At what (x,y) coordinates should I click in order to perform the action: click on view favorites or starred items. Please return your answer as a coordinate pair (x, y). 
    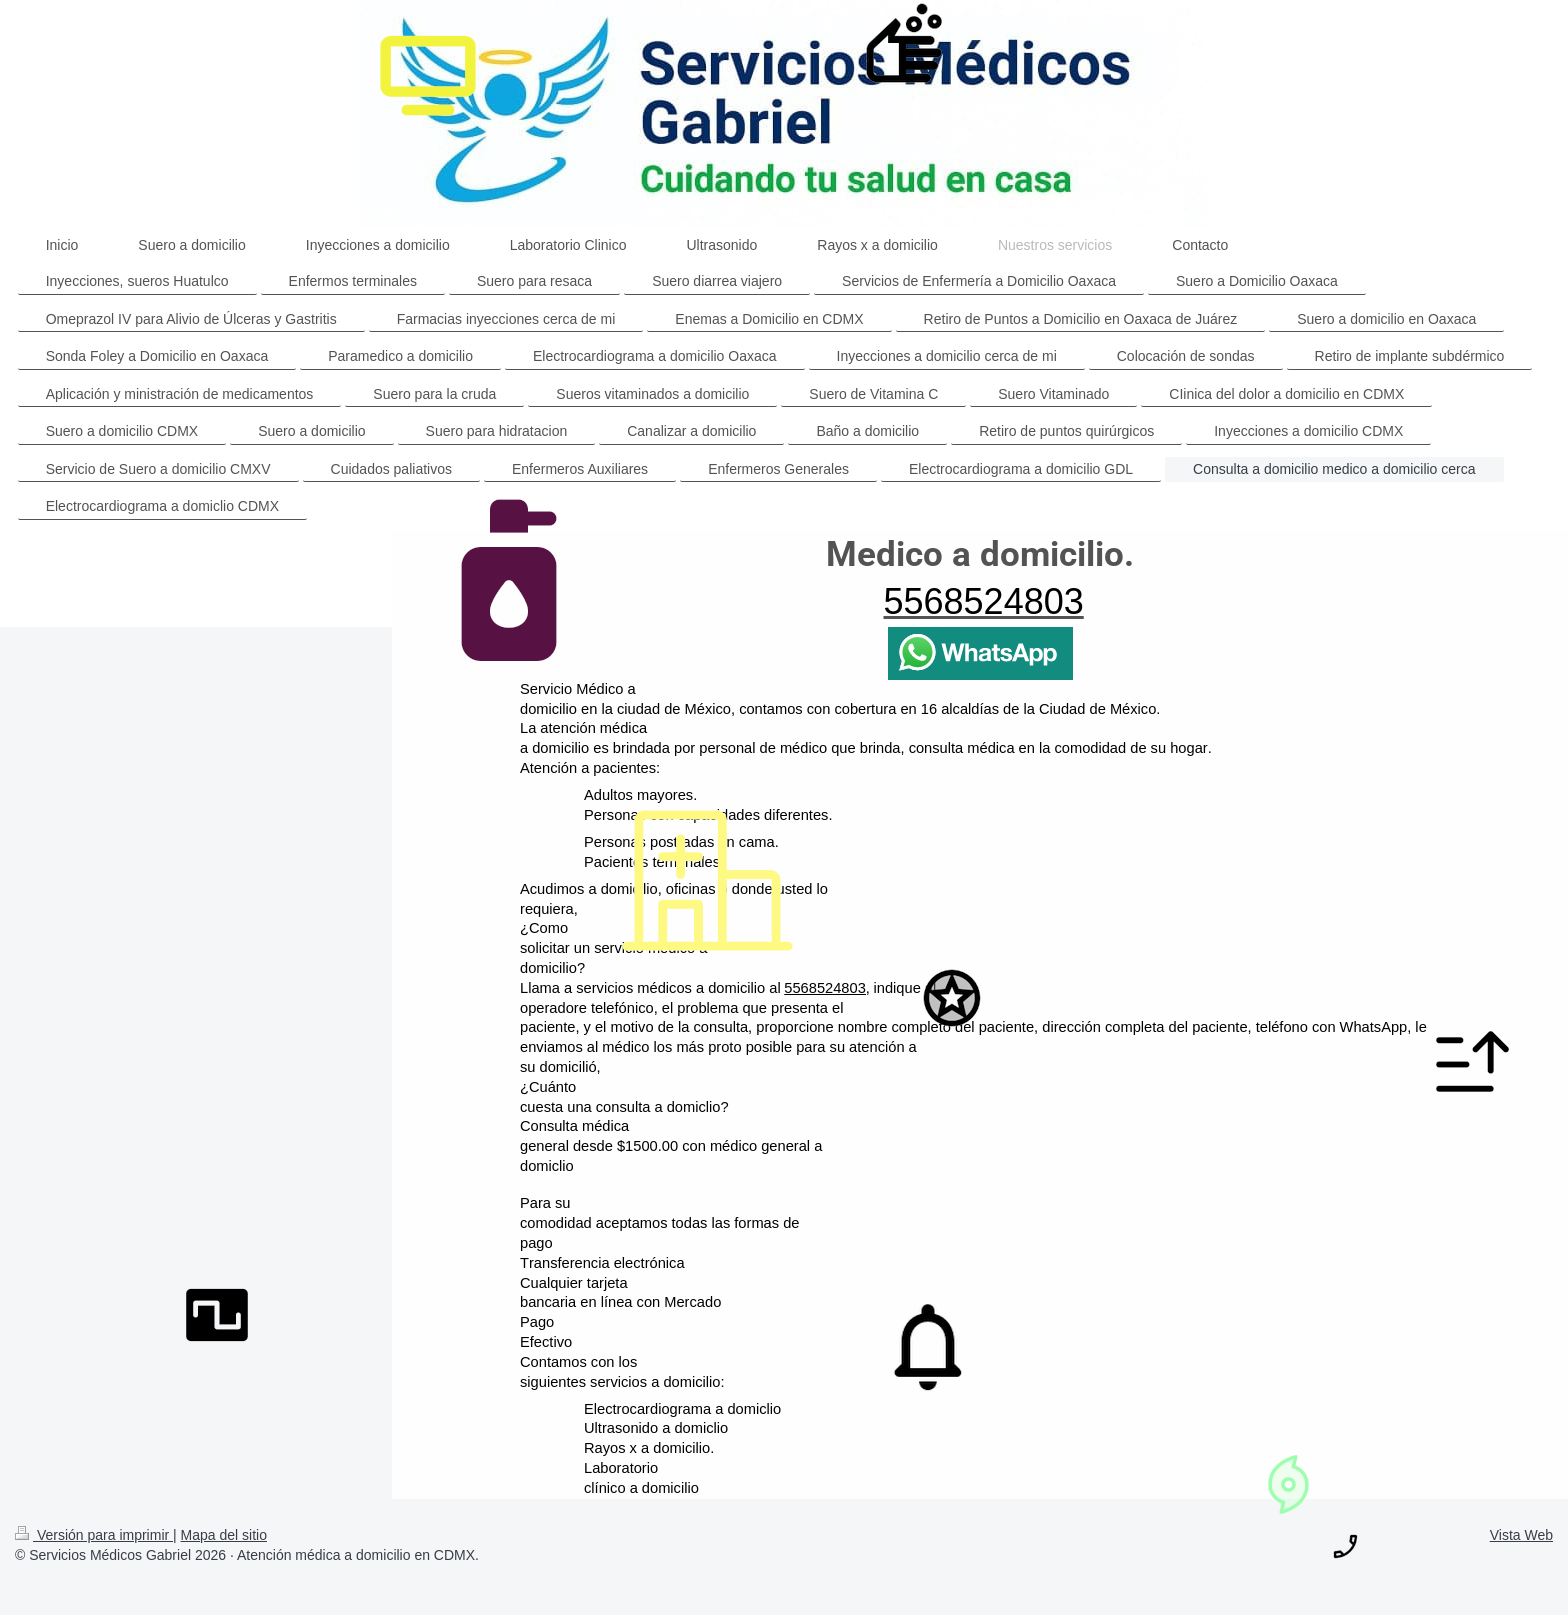
    Looking at the image, I should click on (952, 998).